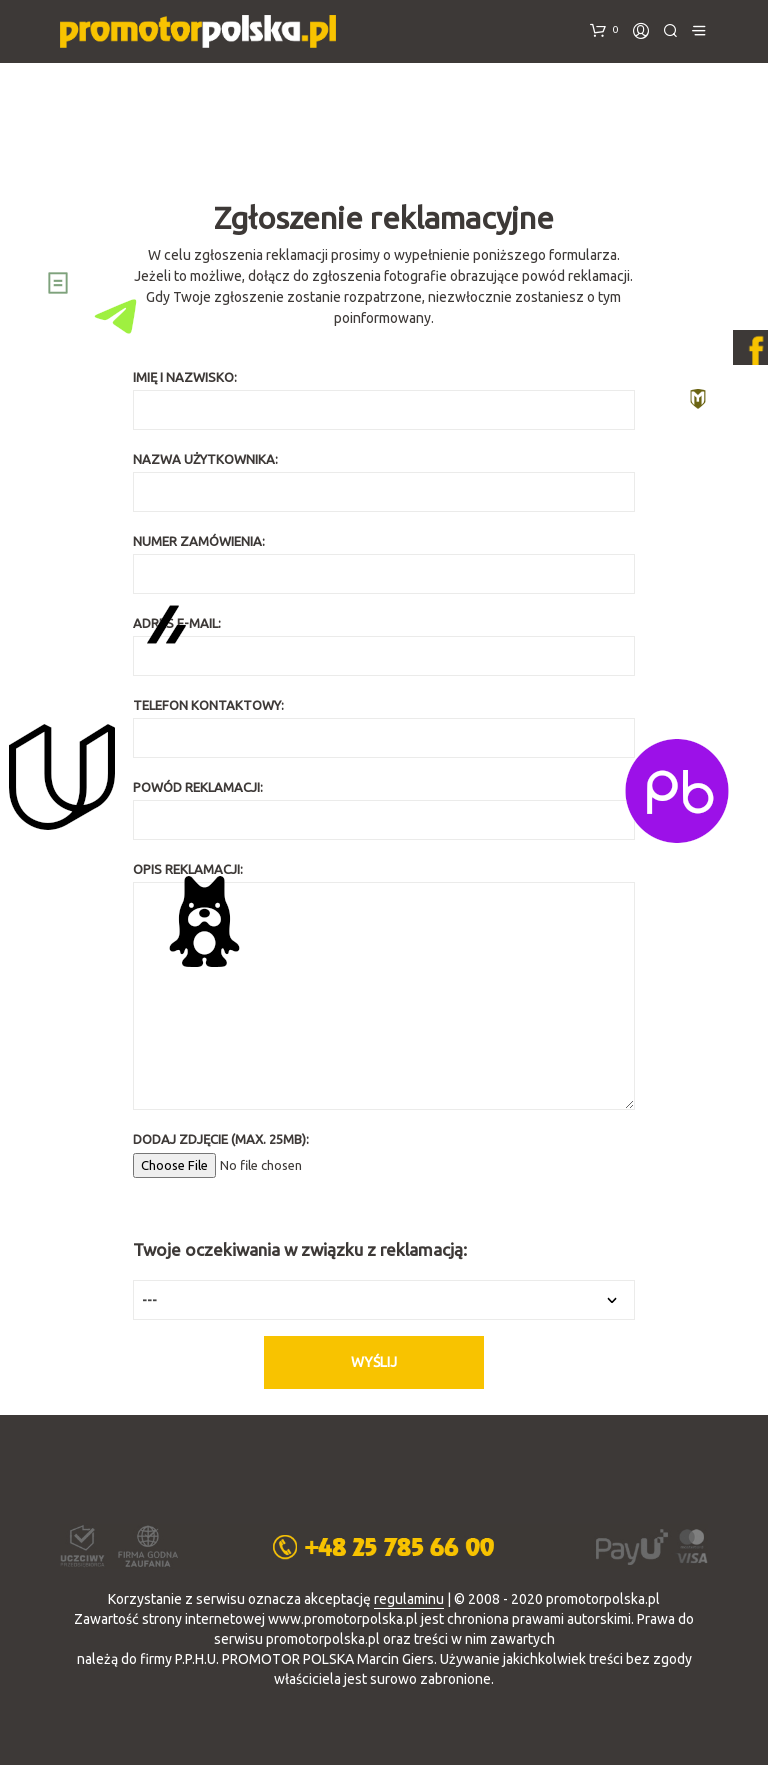 Image resolution: width=768 pixels, height=1765 pixels. What do you see at coordinates (62, 777) in the screenshot?
I see `open the Udacity learning platform` at bounding box center [62, 777].